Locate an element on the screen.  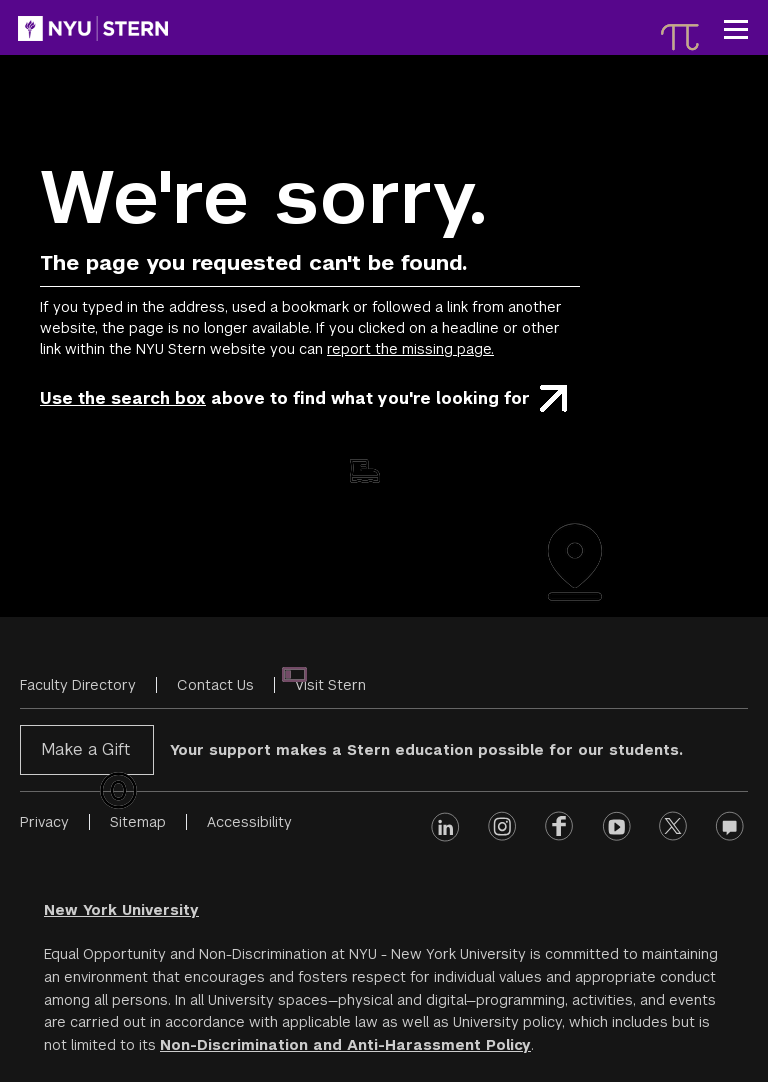
indicates zero items or notifications is located at coordinates (118, 790).